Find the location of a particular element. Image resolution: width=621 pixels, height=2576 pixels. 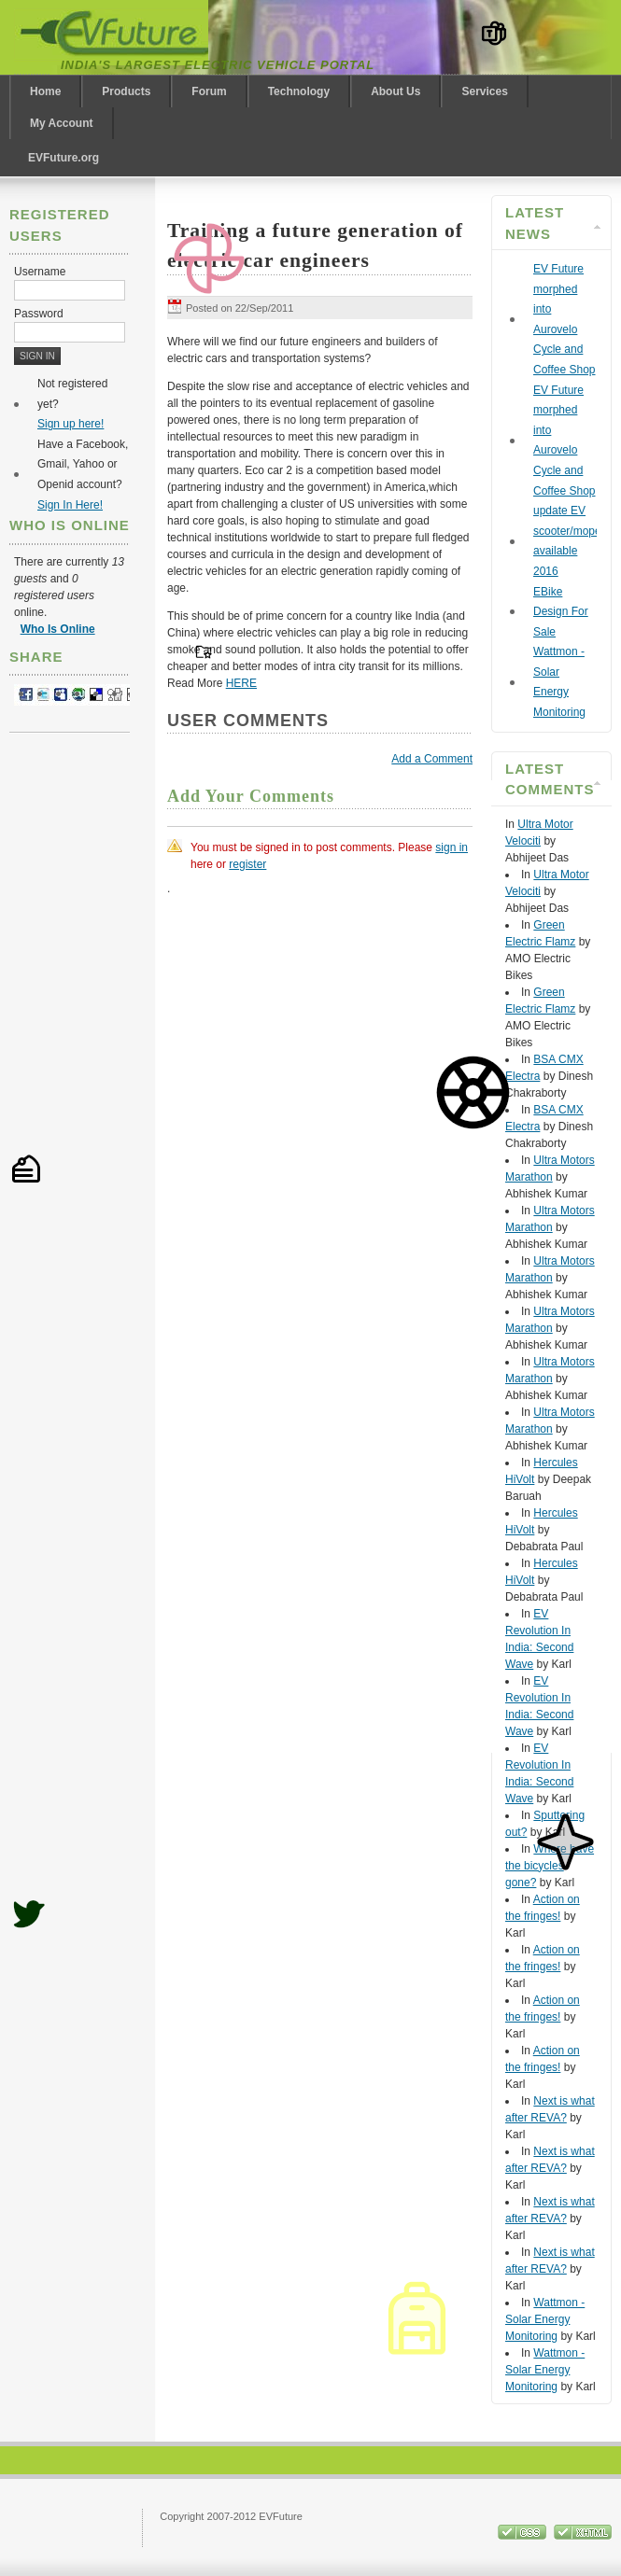

share to twitter is located at coordinates (27, 1912).